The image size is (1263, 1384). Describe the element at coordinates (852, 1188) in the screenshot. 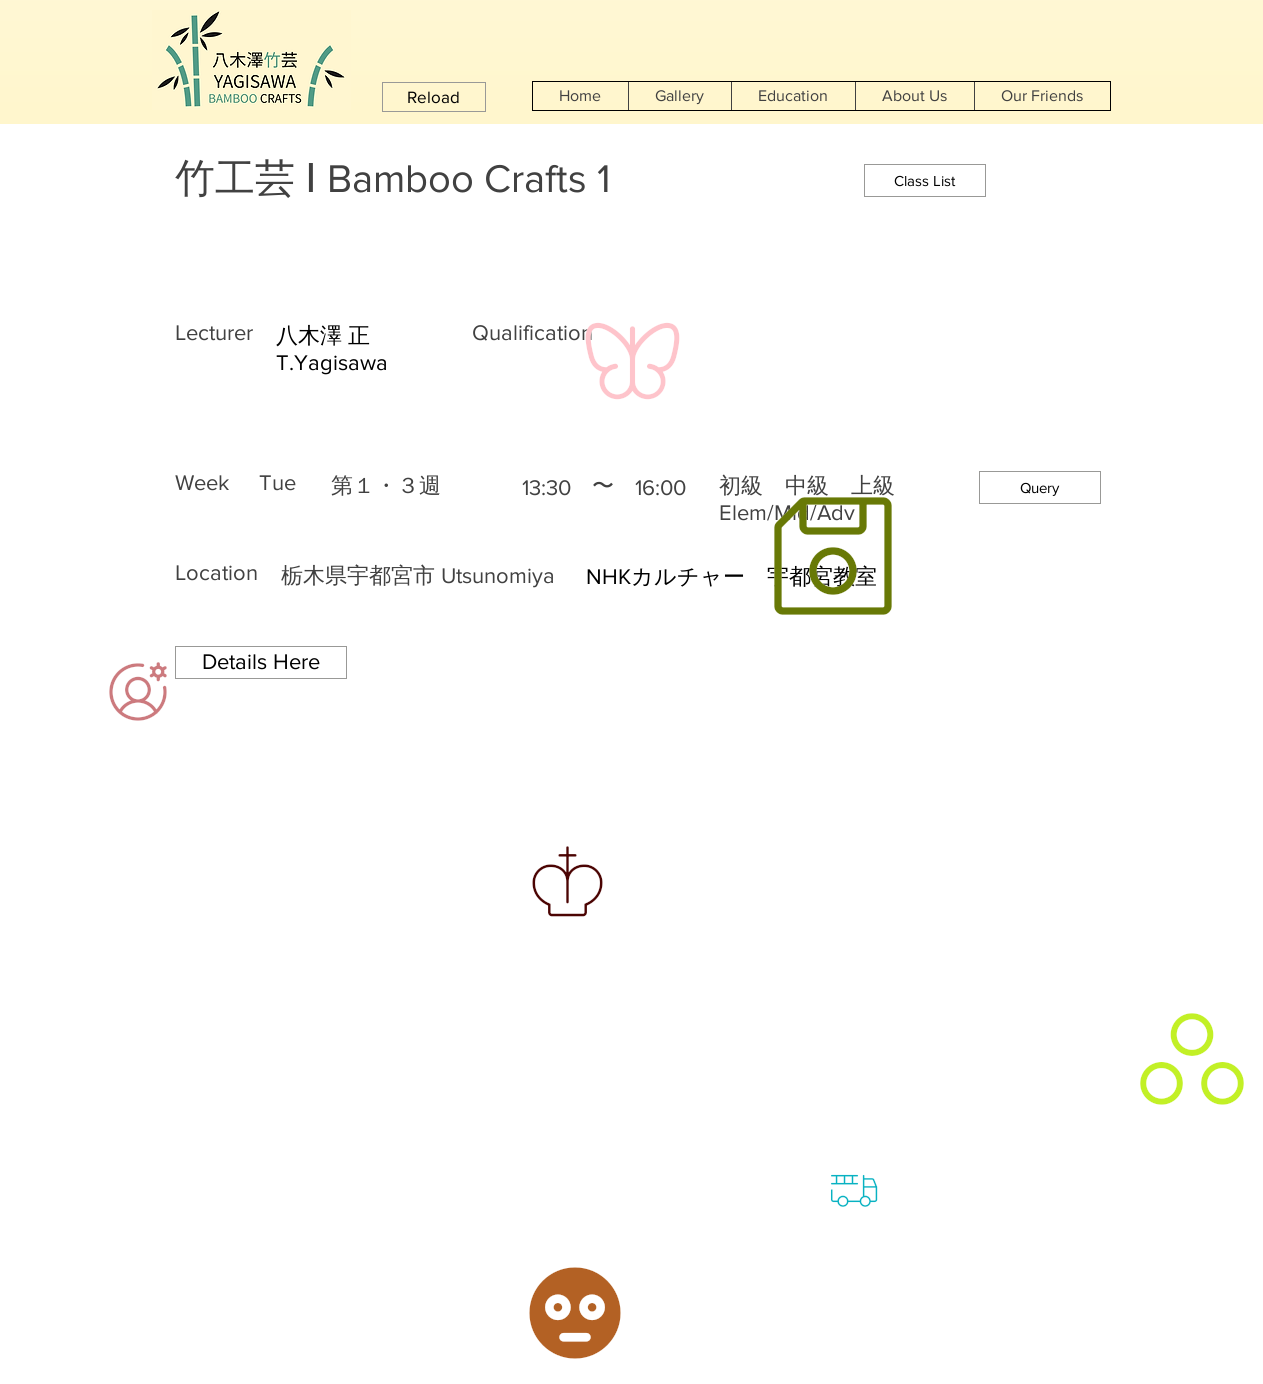

I see `indicates emergency services or fire department` at that location.